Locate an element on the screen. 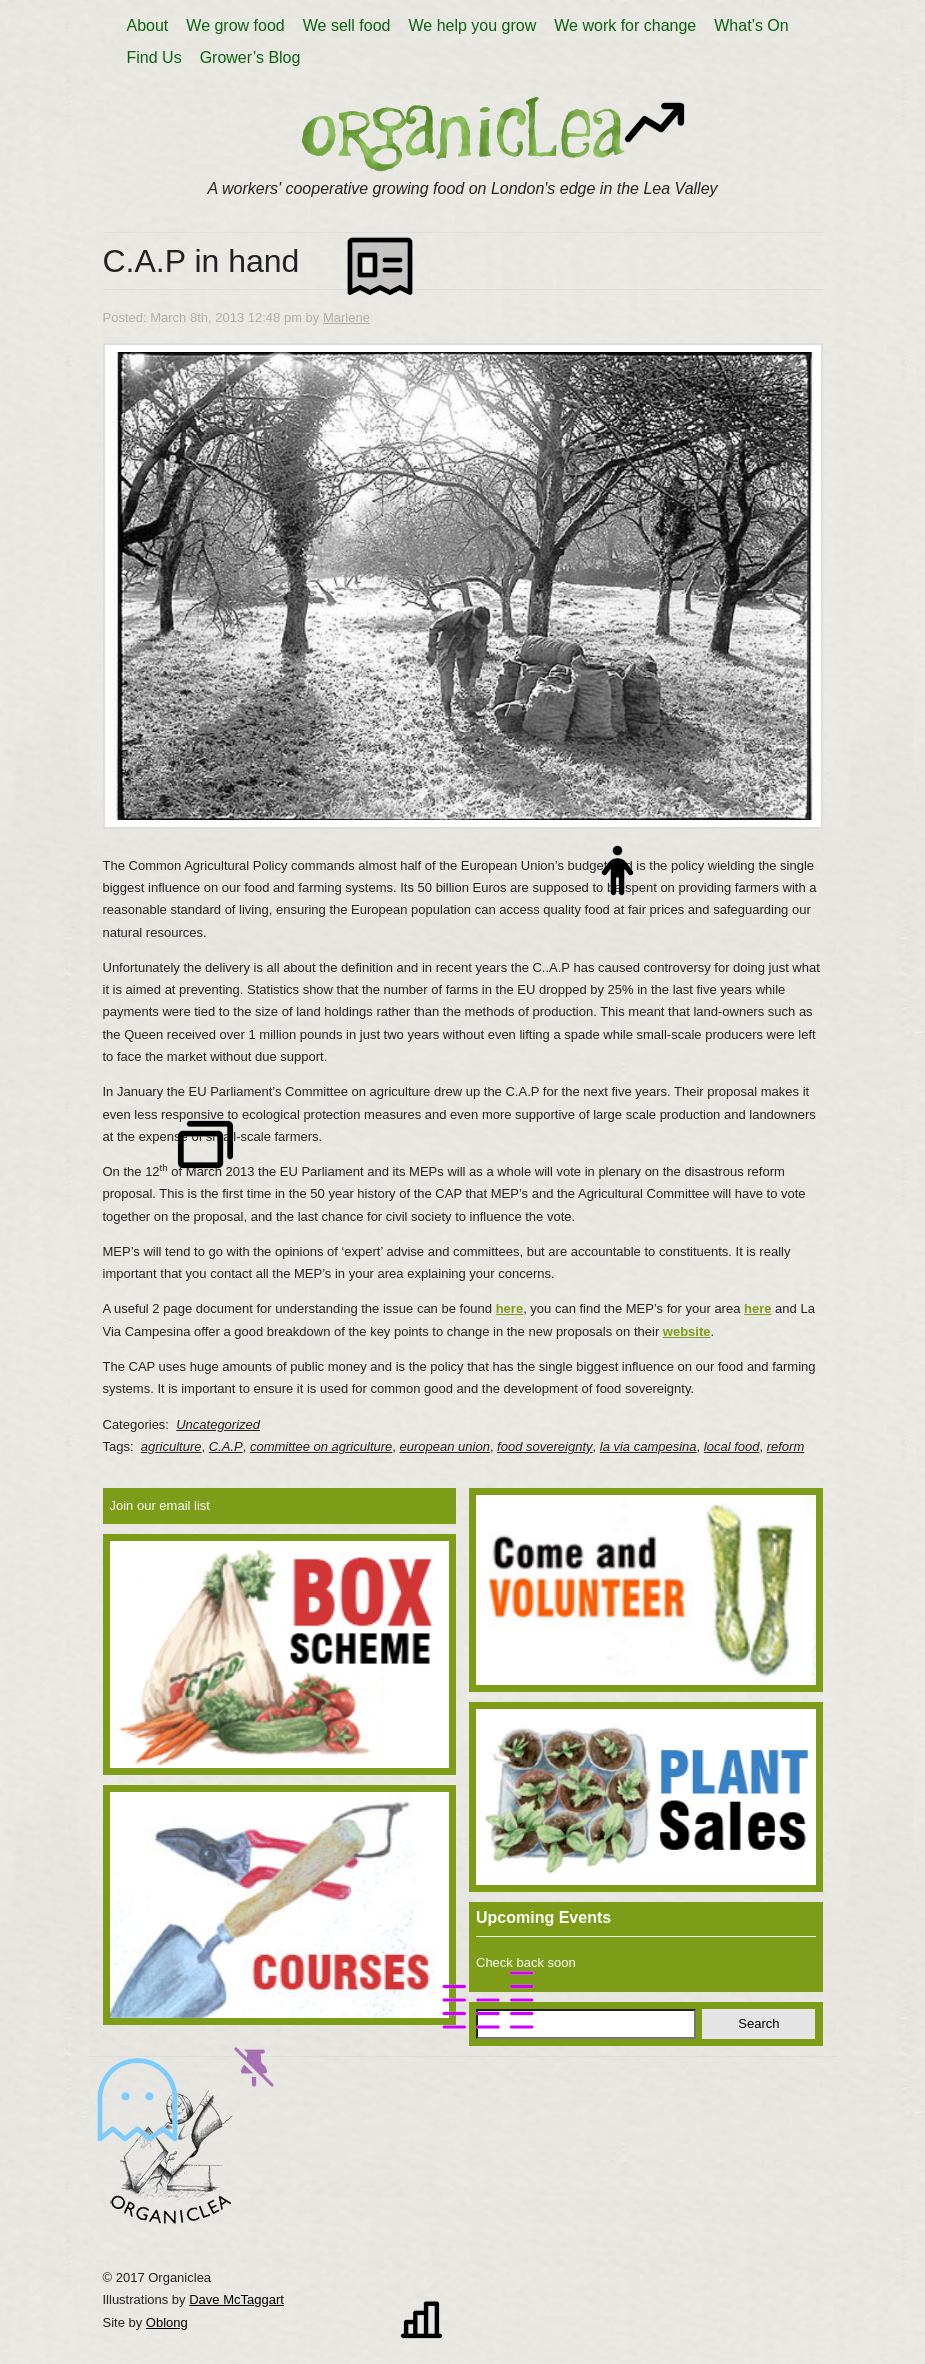  toggle ghost mode or invisible status is located at coordinates (137, 2101).